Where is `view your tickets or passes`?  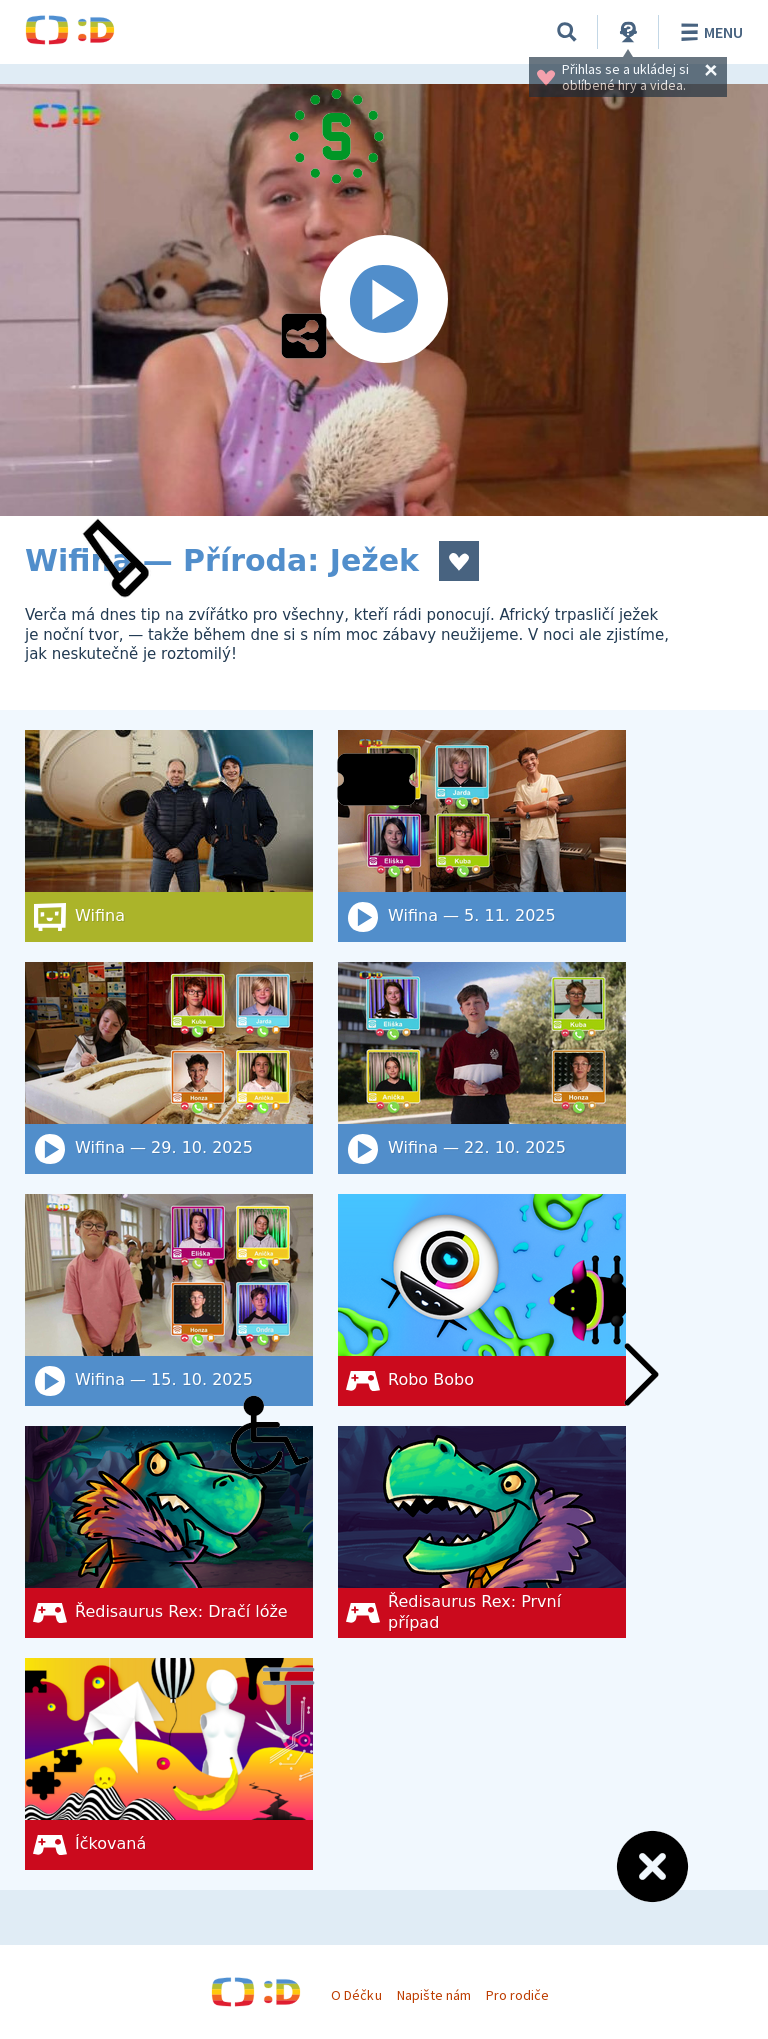
view your tickets or passes is located at coordinates (376, 779).